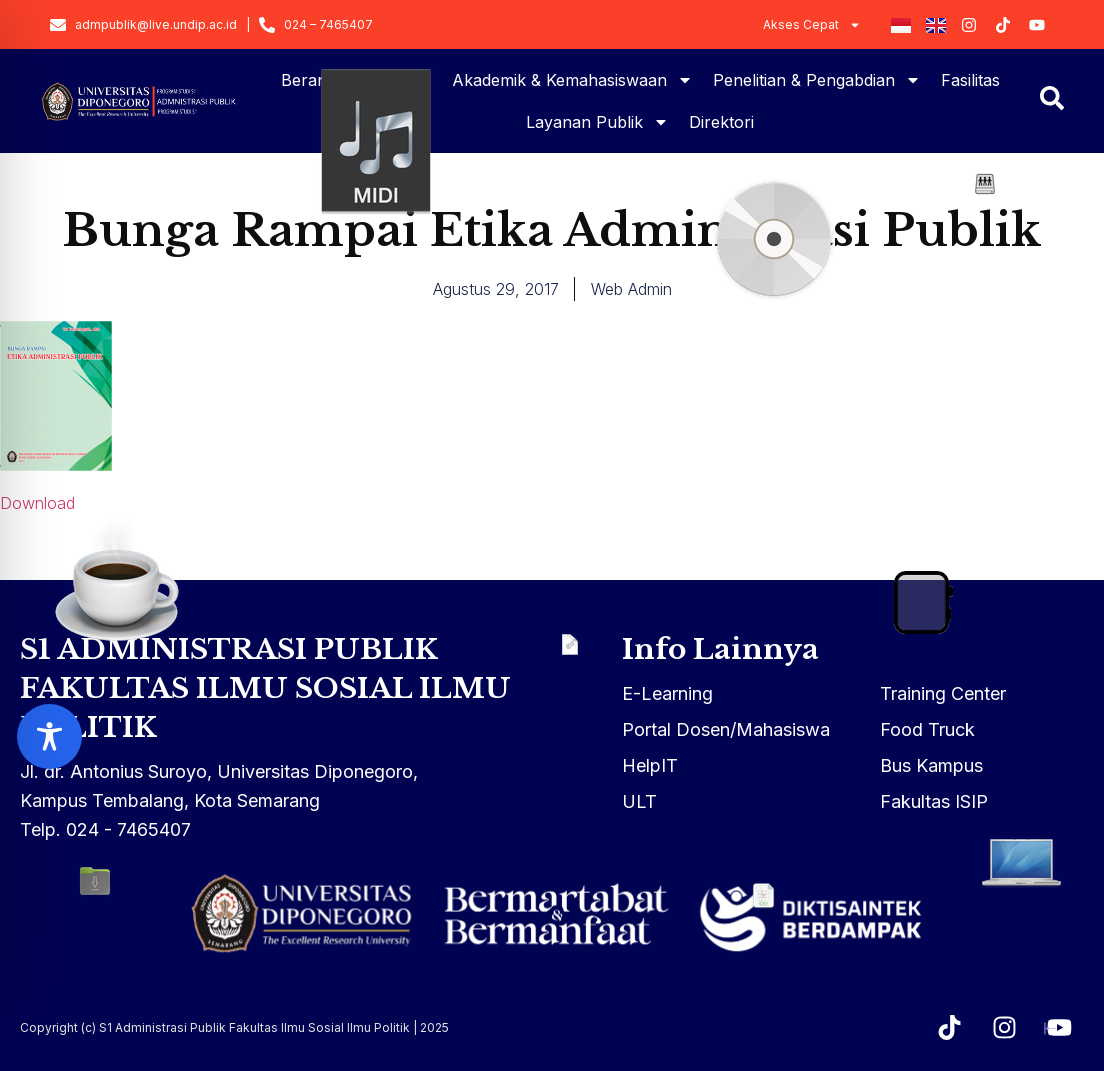 The image size is (1104, 1071). Describe the element at coordinates (985, 184) in the screenshot. I see `access a shared network drive` at that location.